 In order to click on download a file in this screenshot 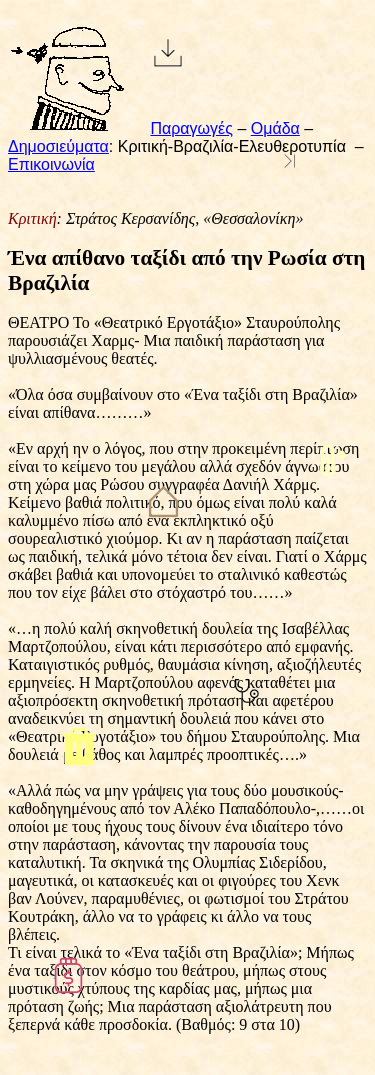, I will do `click(168, 54)`.